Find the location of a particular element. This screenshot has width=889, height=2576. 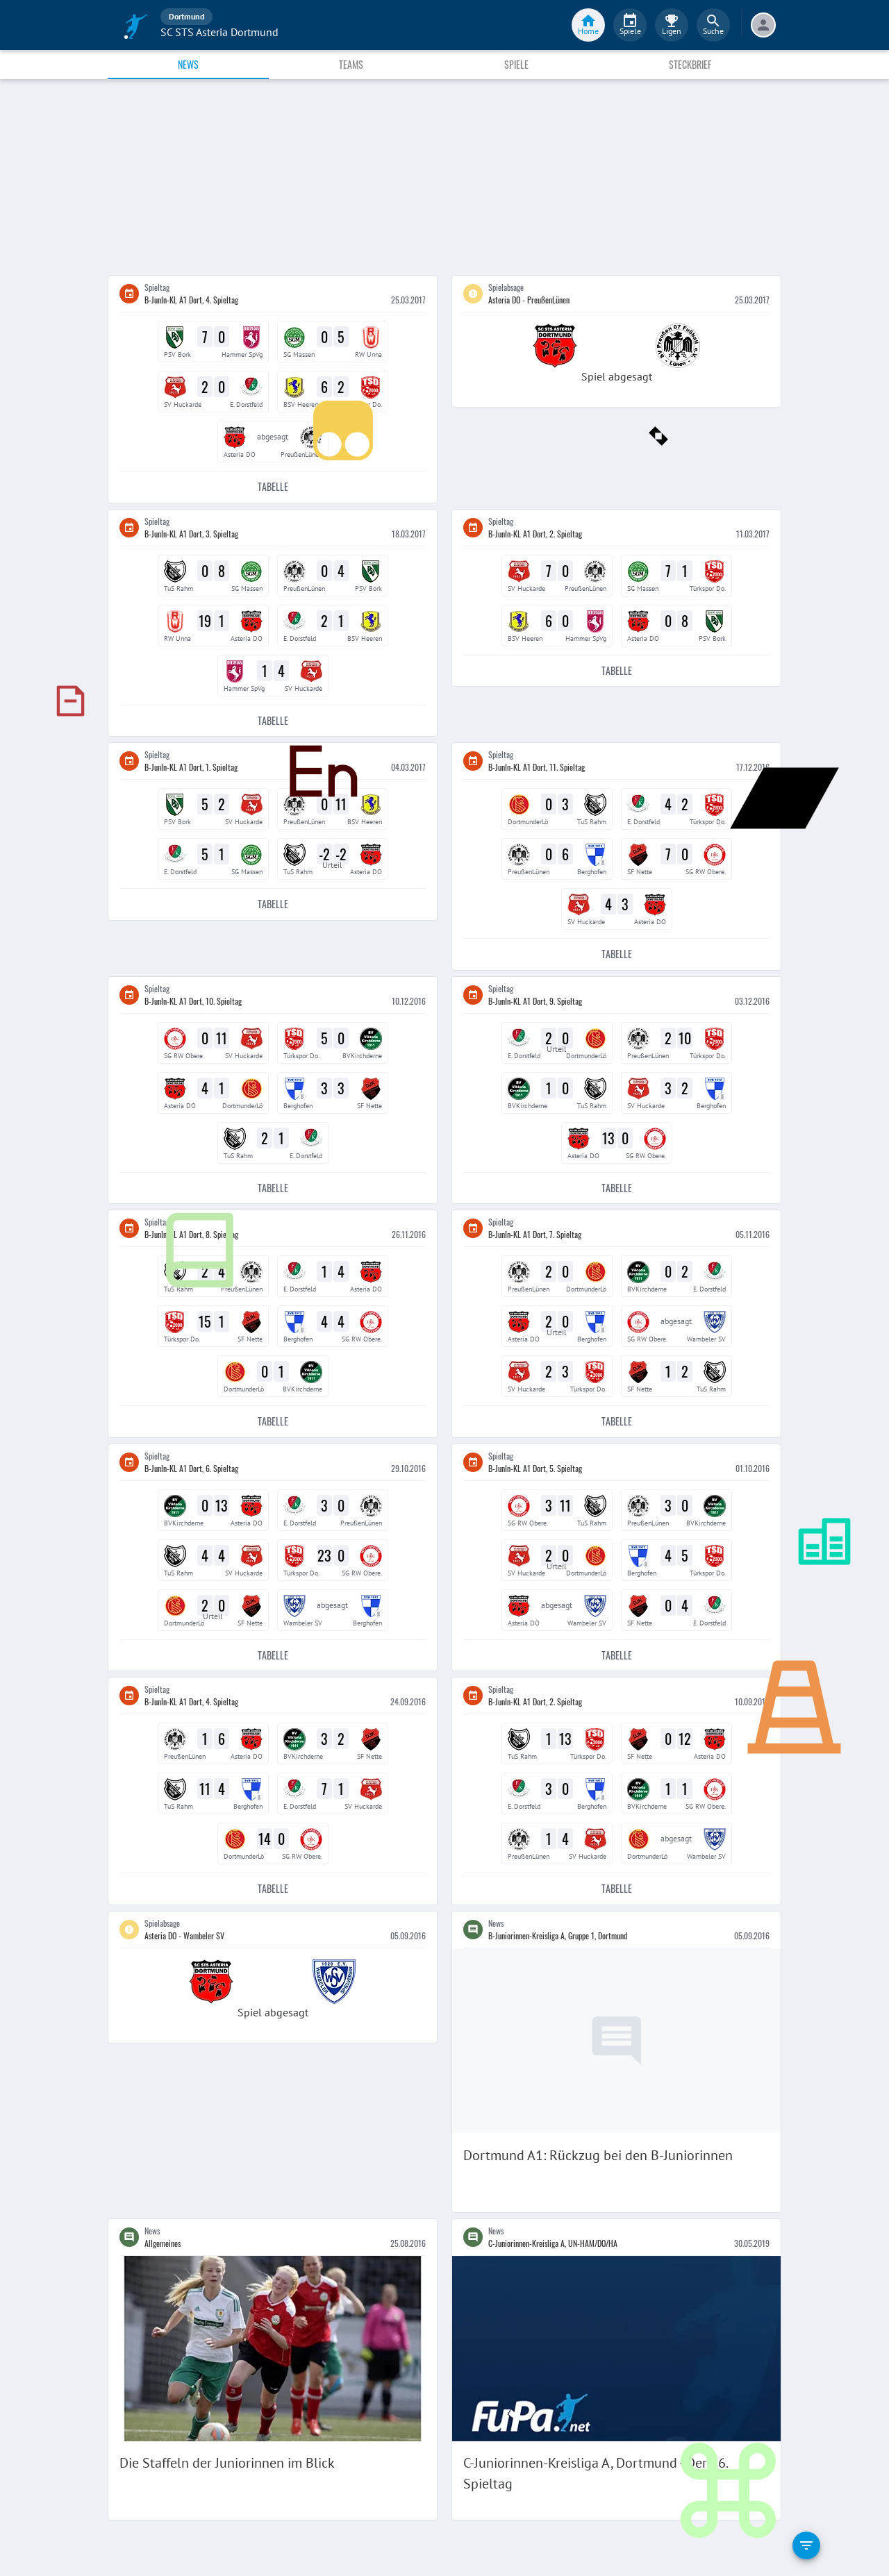

ktor framework logo is located at coordinates (658, 436).